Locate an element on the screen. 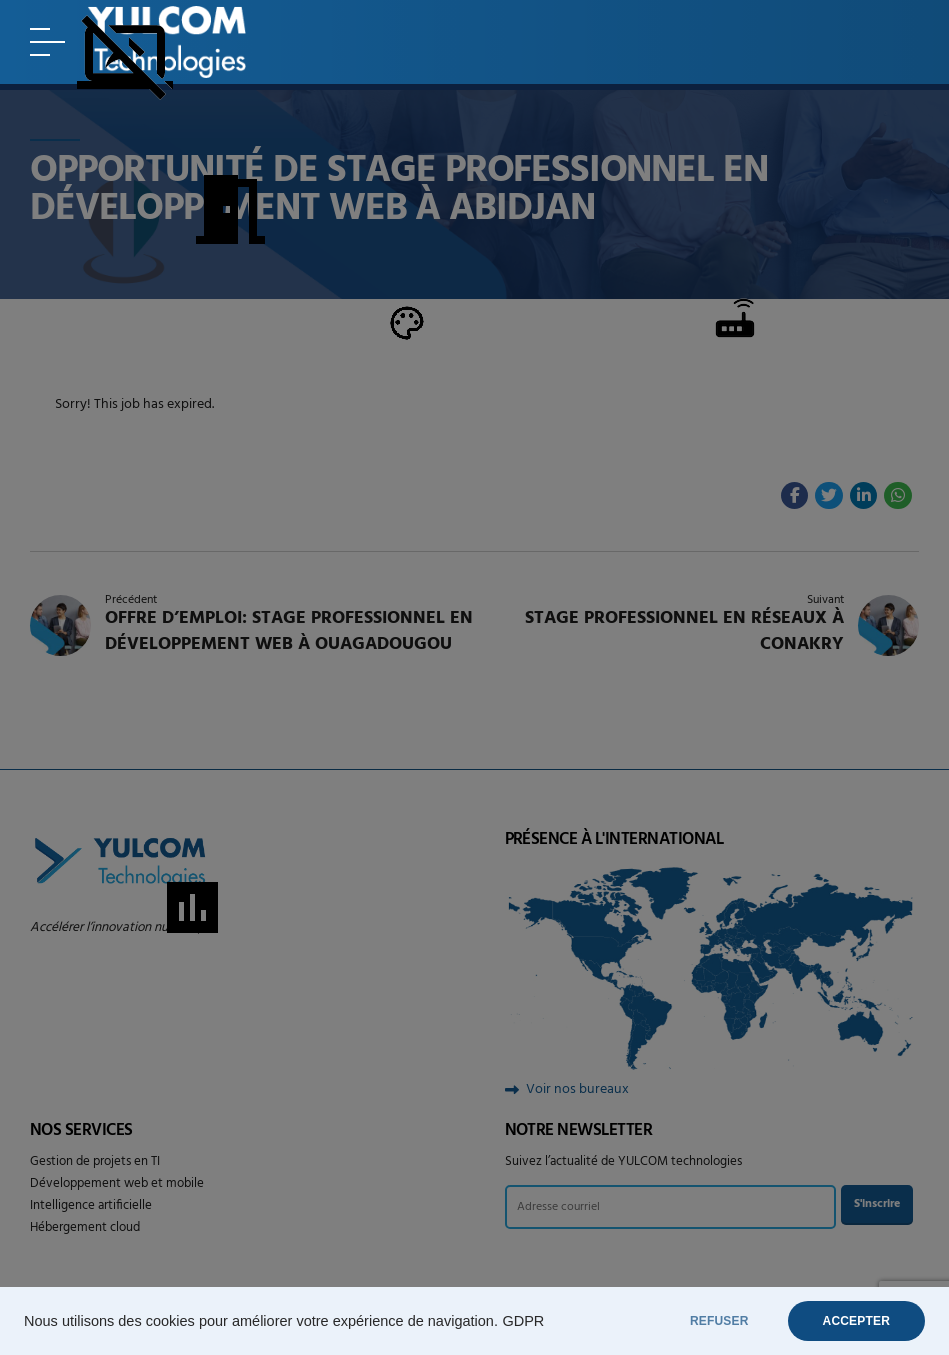 This screenshot has height=1355, width=949. customize color or theme settings is located at coordinates (407, 323).